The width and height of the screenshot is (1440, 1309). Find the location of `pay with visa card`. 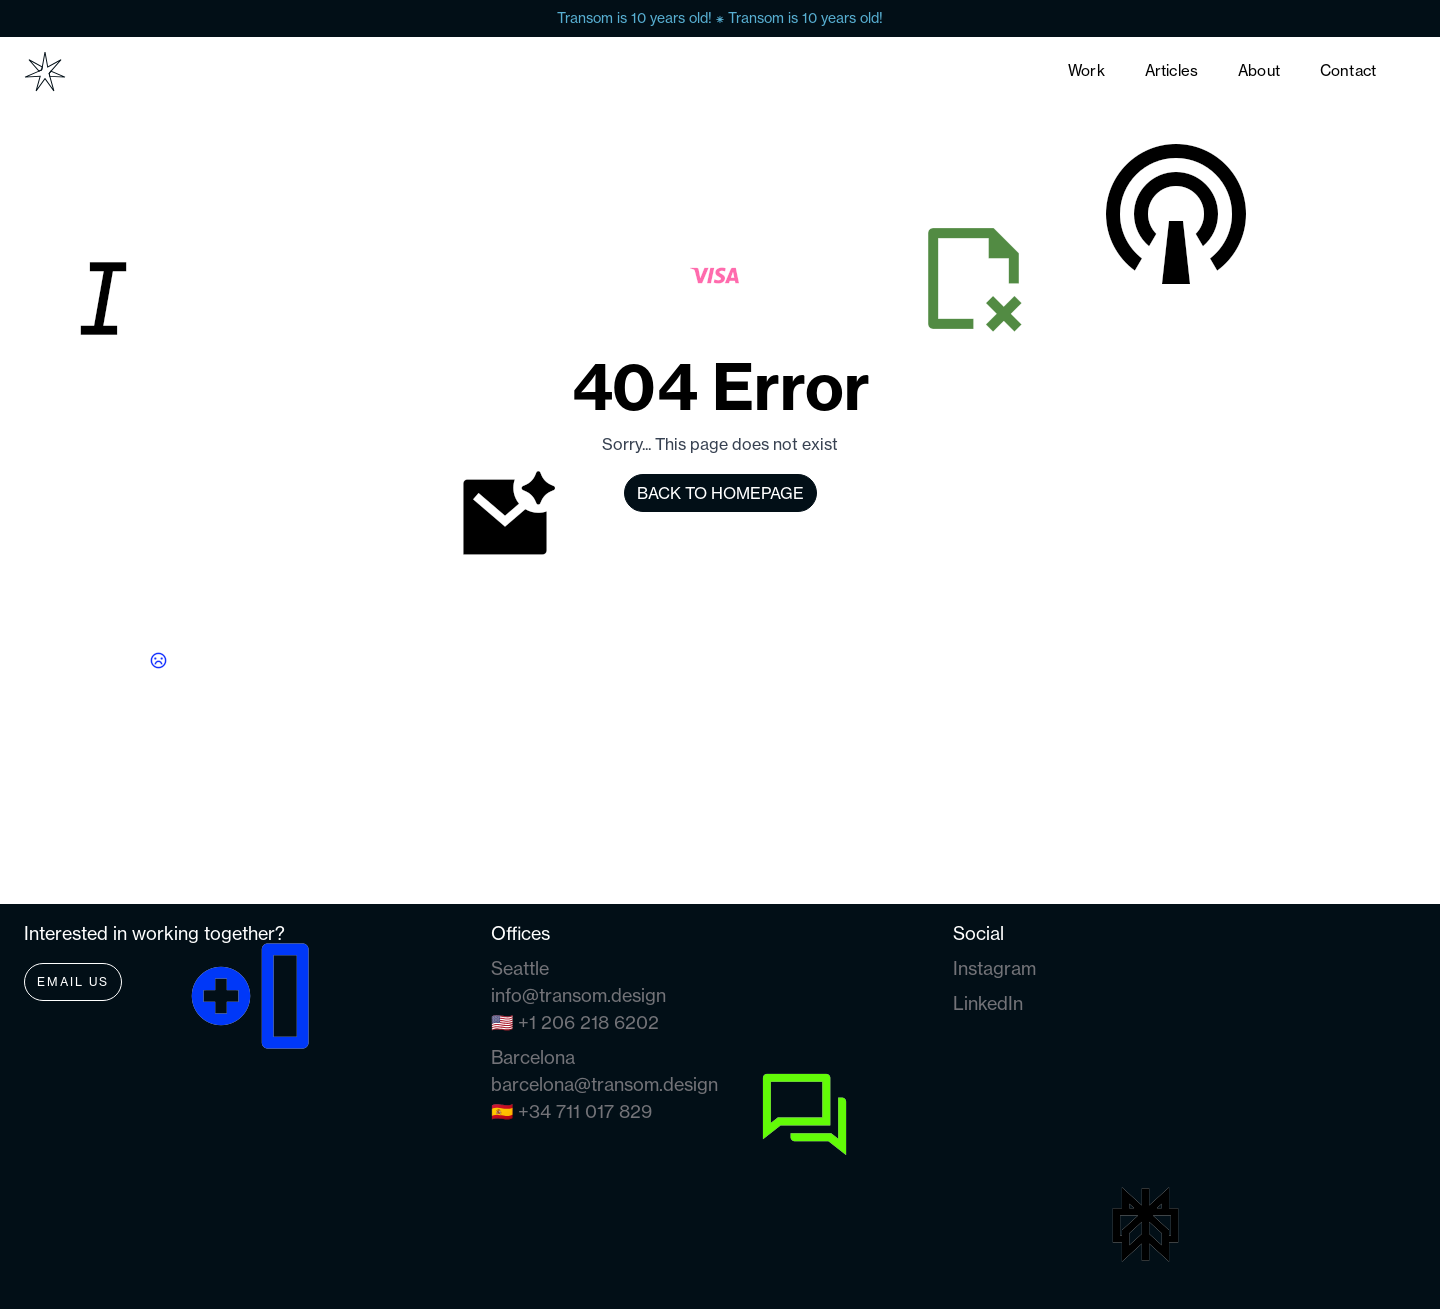

pay with visa card is located at coordinates (714, 275).